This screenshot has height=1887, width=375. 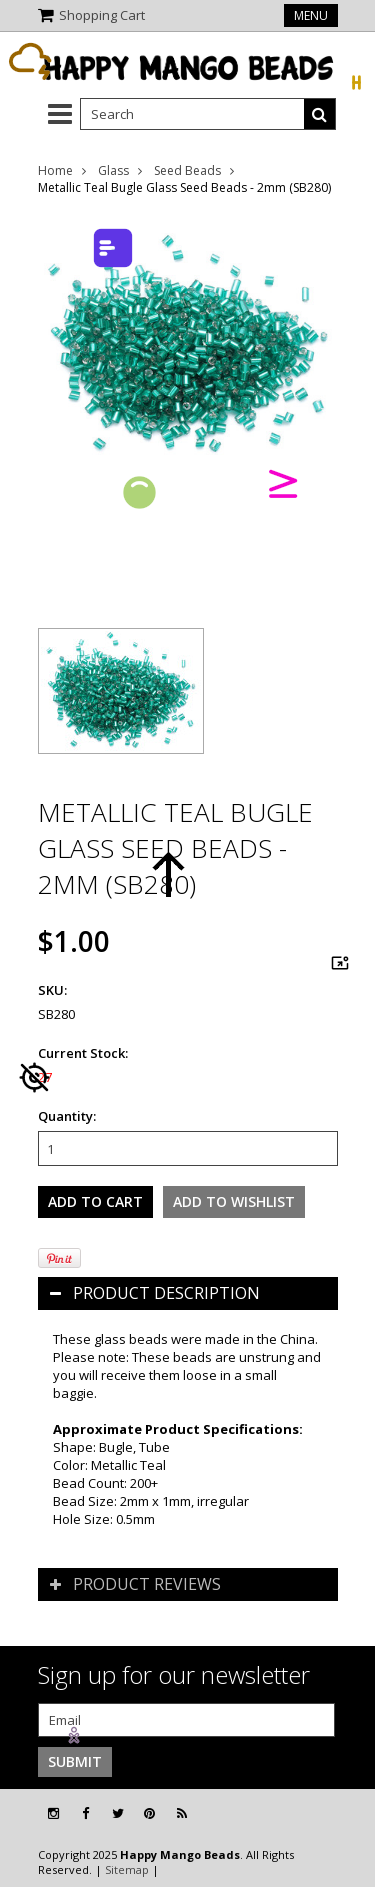 I want to click on indicates thunderstorm or severe weather conditions, so click(x=30, y=58).